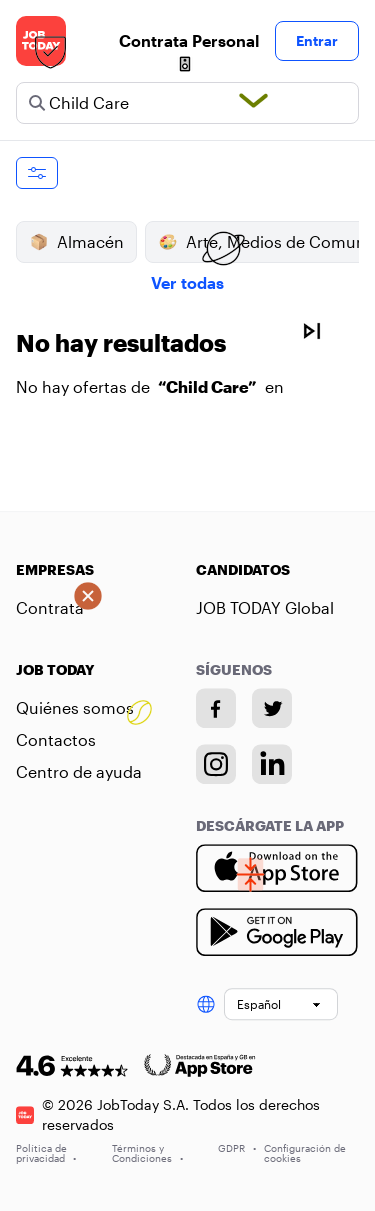 The image size is (375, 1211). I want to click on collapse content vertically, so click(250, 874).